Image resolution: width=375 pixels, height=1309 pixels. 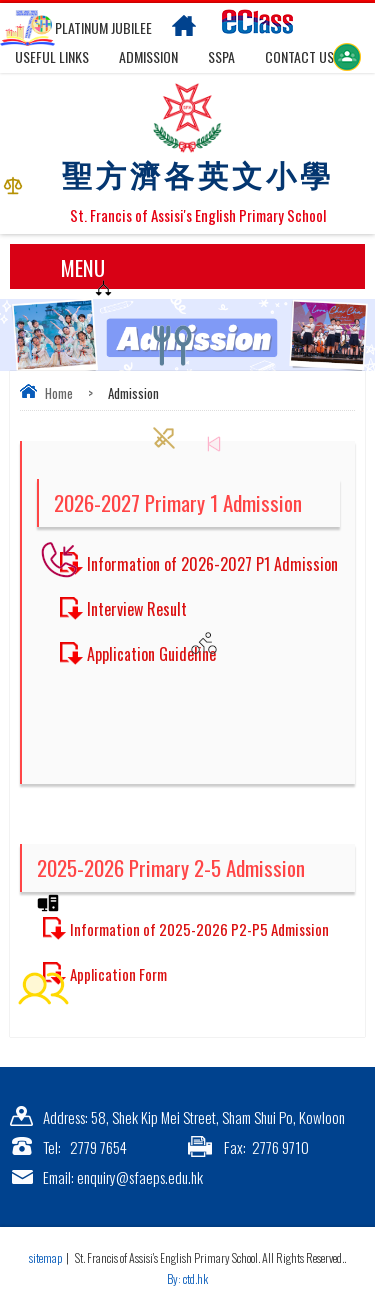 I want to click on access cycling or bike-related features, so click(x=204, y=644).